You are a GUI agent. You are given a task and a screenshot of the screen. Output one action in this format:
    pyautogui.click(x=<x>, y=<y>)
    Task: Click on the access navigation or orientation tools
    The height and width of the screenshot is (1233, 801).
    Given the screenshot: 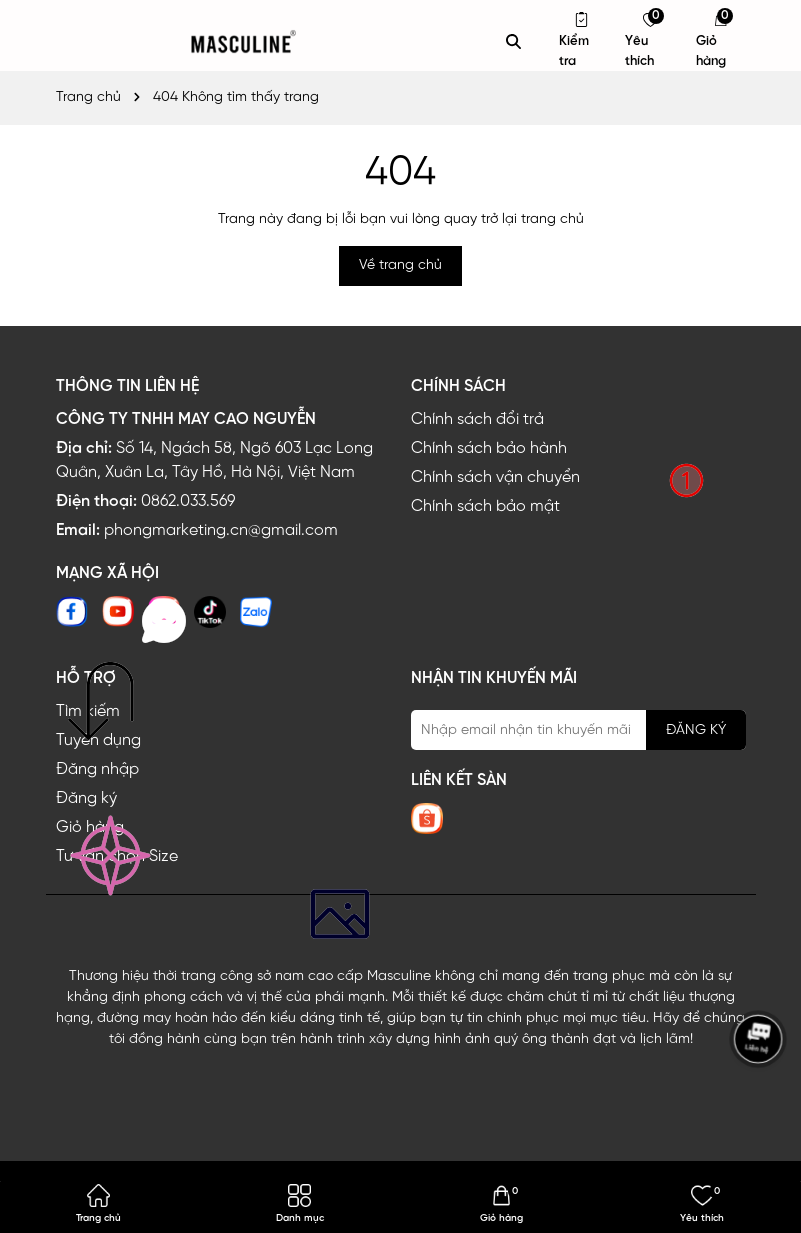 What is the action you would take?
    pyautogui.click(x=110, y=855)
    